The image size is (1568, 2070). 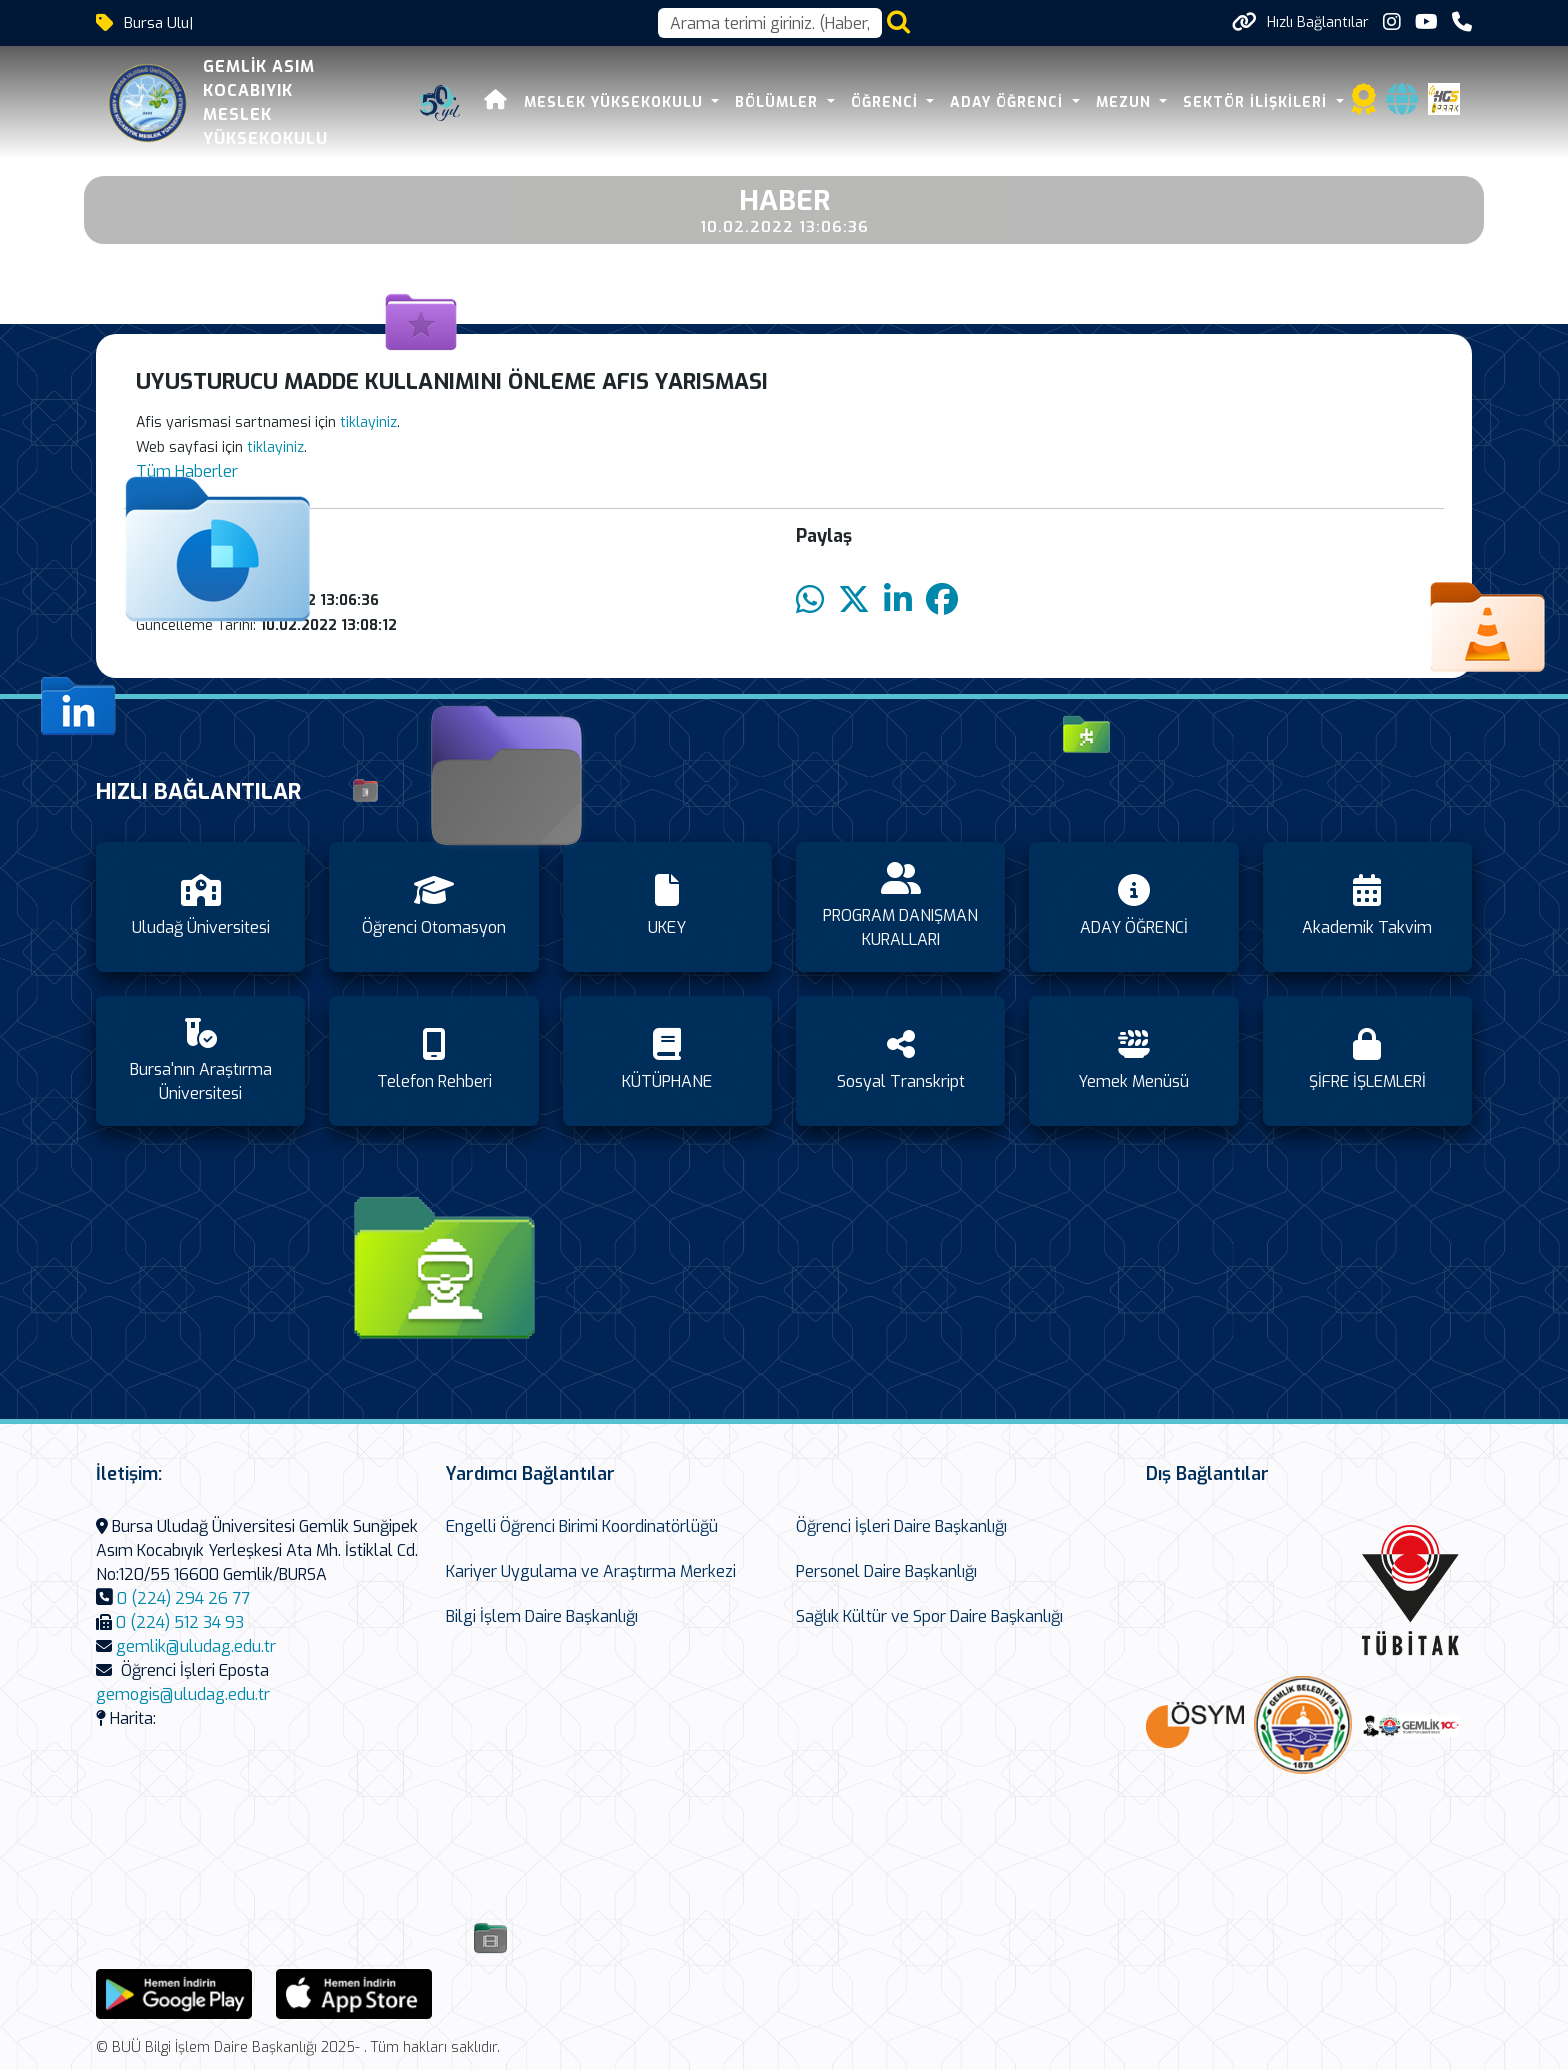 What do you see at coordinates (1086, 735) in the screenshot?
I see `open your GameJolt games folder` at bounding box center [1086, 735].